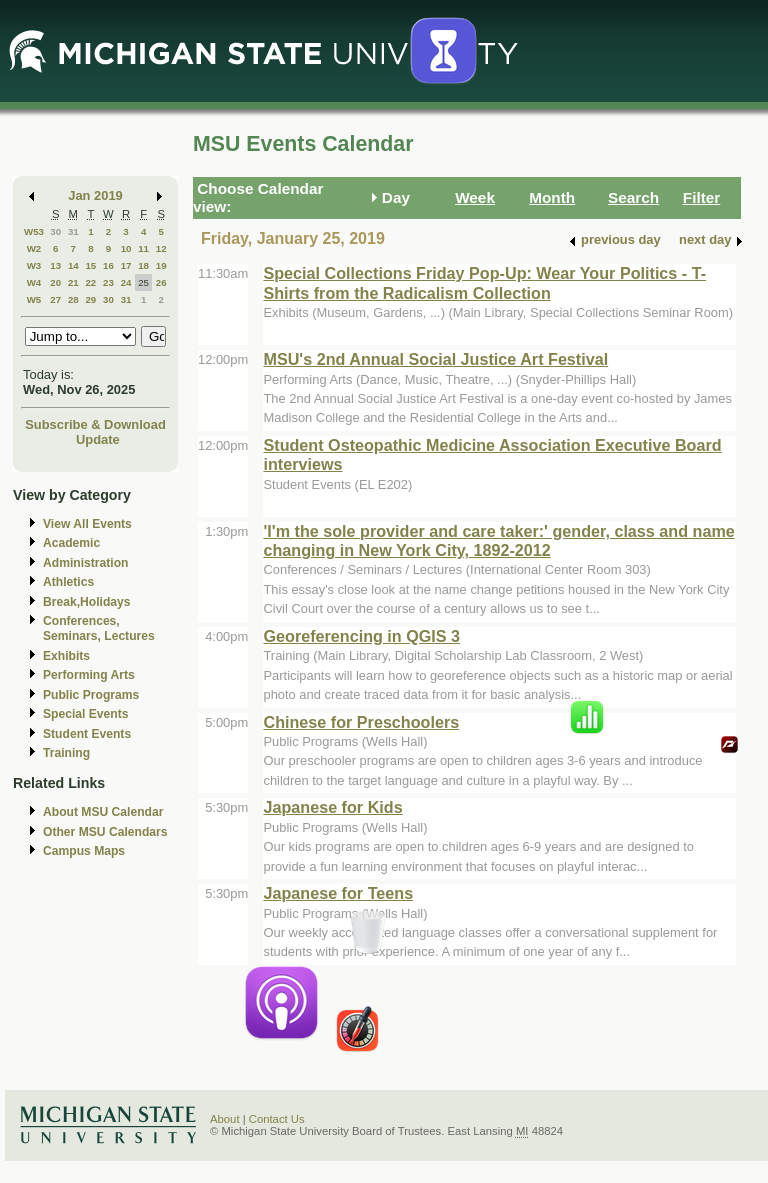 The height and width of the screenshot is (1183, 768). Describe the element at coordinates (587, 717) in the screenshot. I see `open Numbers spreadsheet app` at that location.